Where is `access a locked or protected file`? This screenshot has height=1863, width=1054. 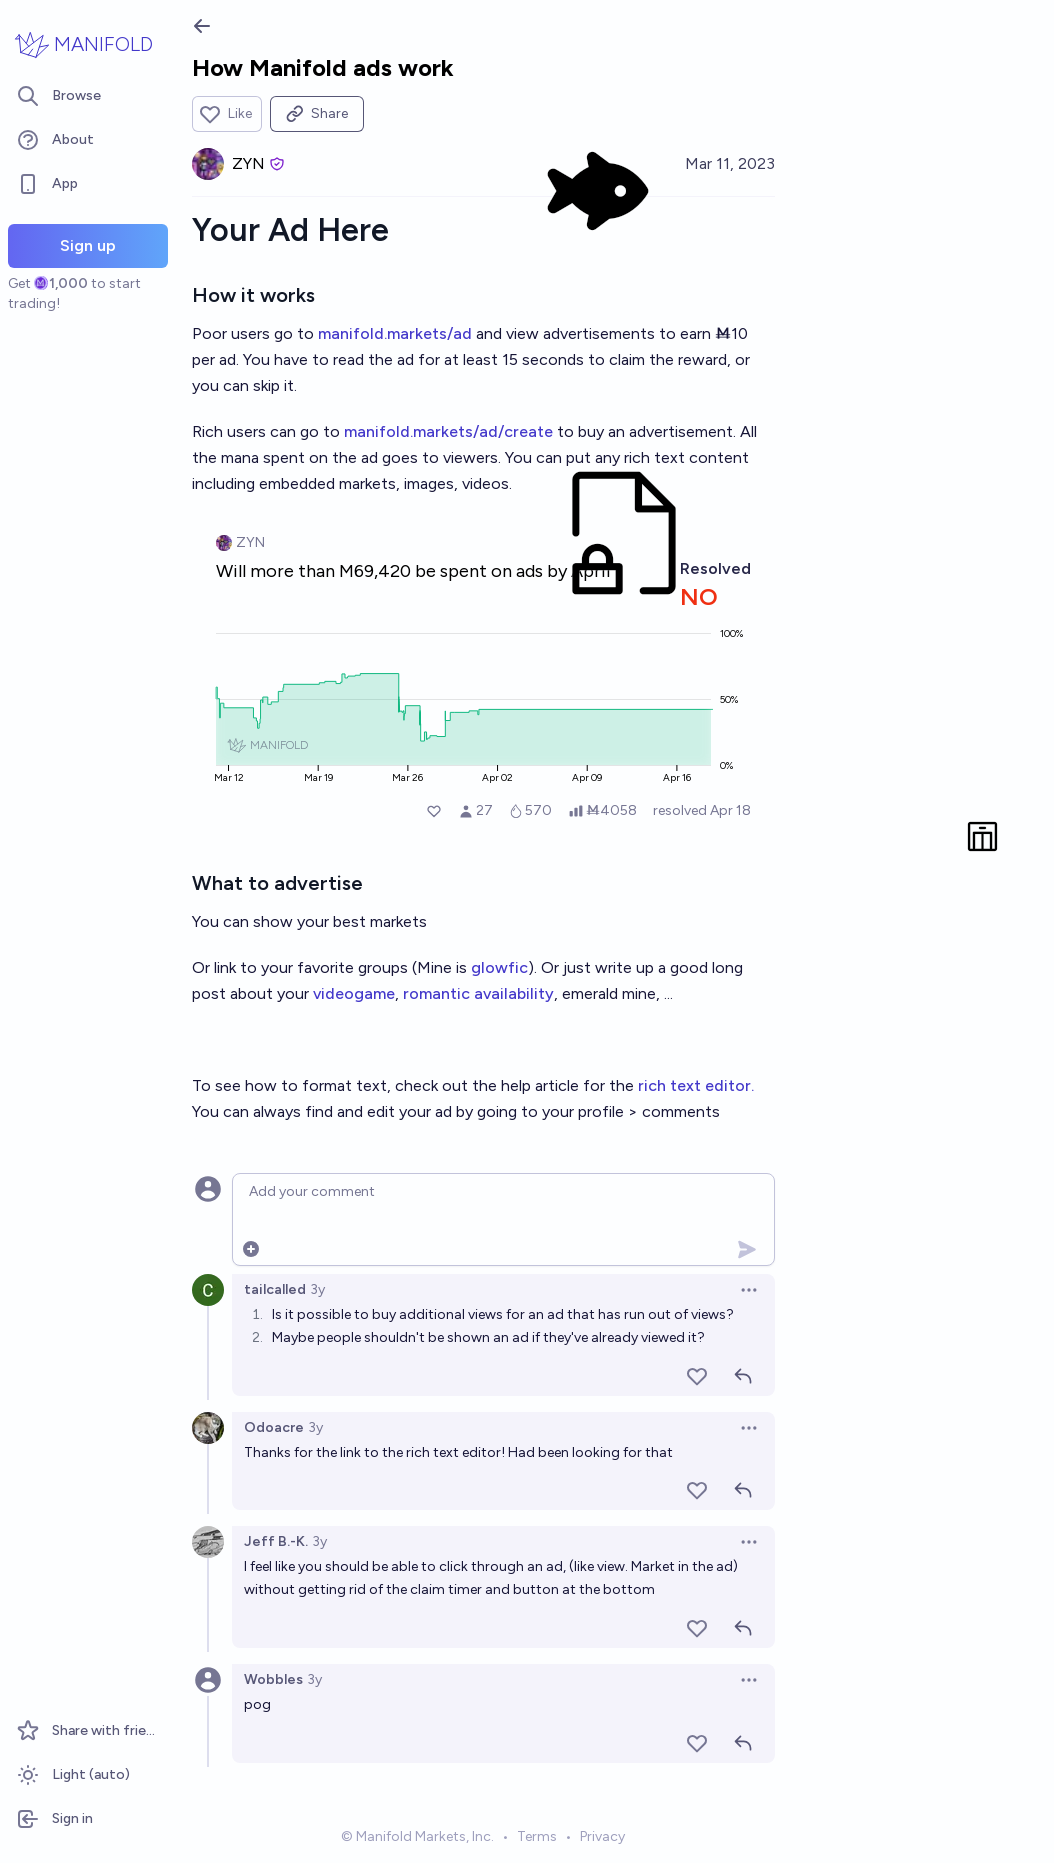 access a locked or protected file is located at coordinates (624, 533).